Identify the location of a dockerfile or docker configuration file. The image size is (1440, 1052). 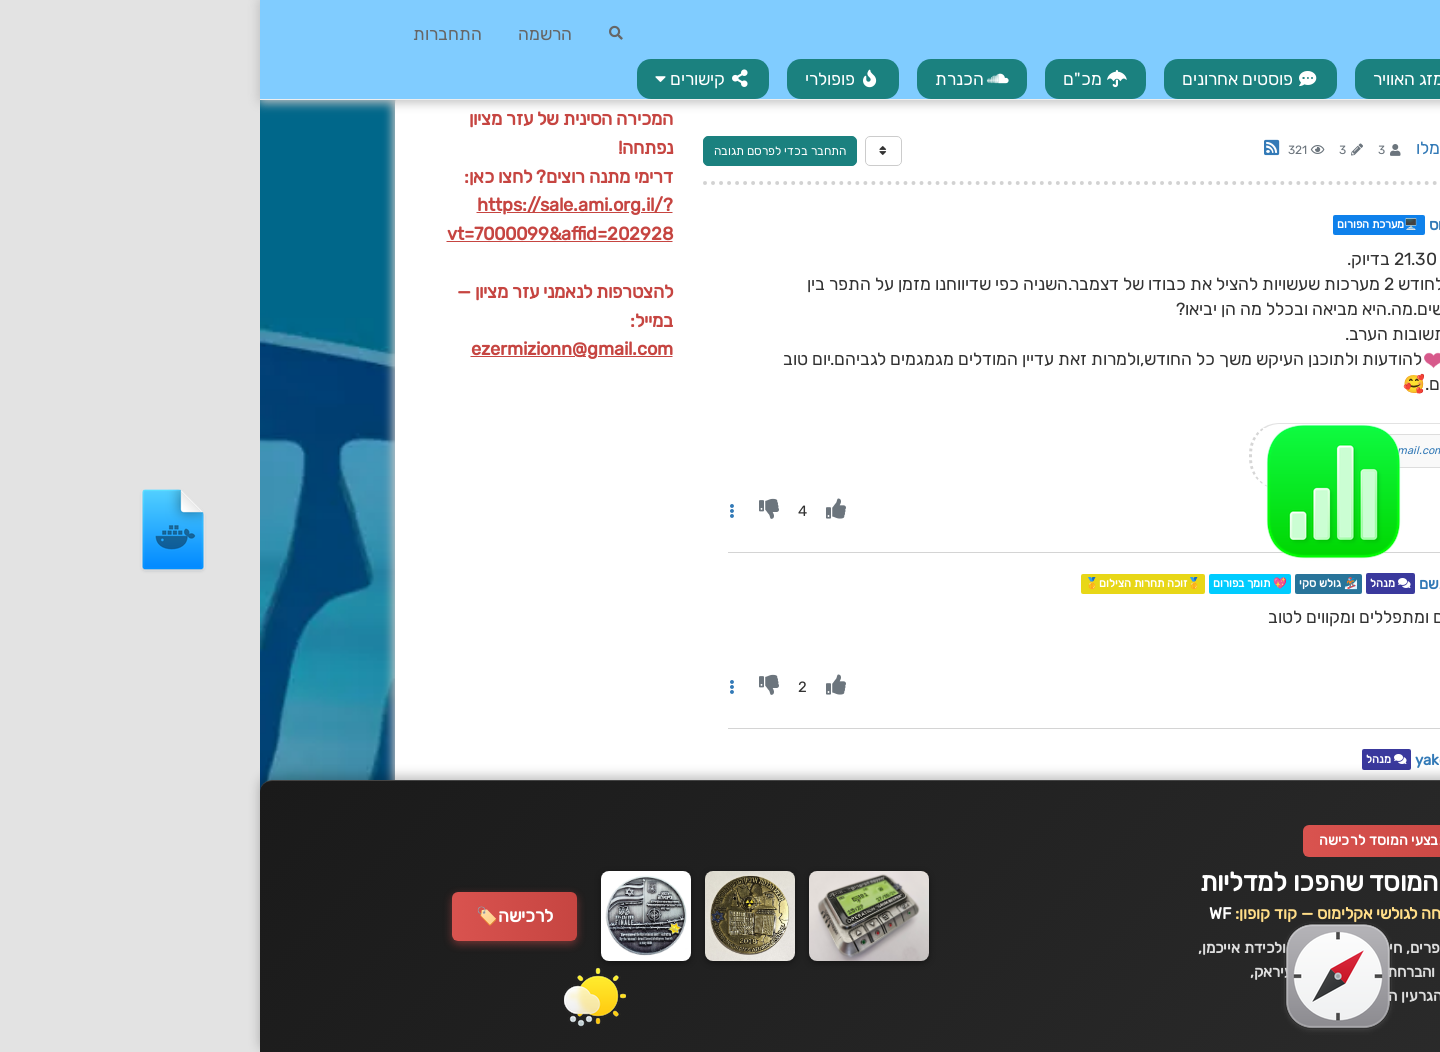
(173, 531).